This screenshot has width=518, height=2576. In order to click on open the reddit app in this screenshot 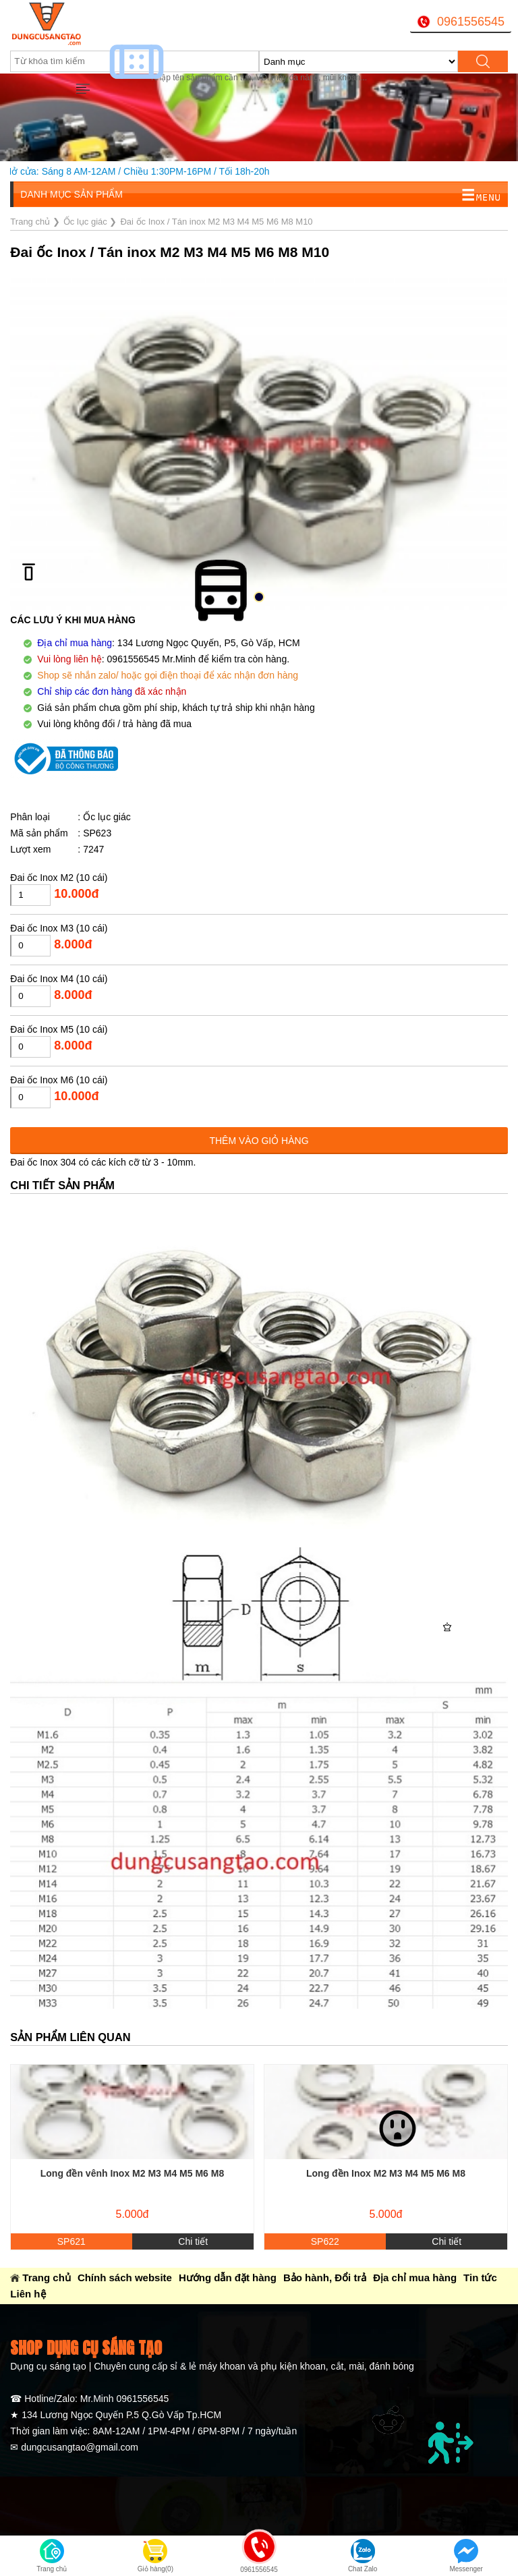, I will do `click(388, 2420)`.